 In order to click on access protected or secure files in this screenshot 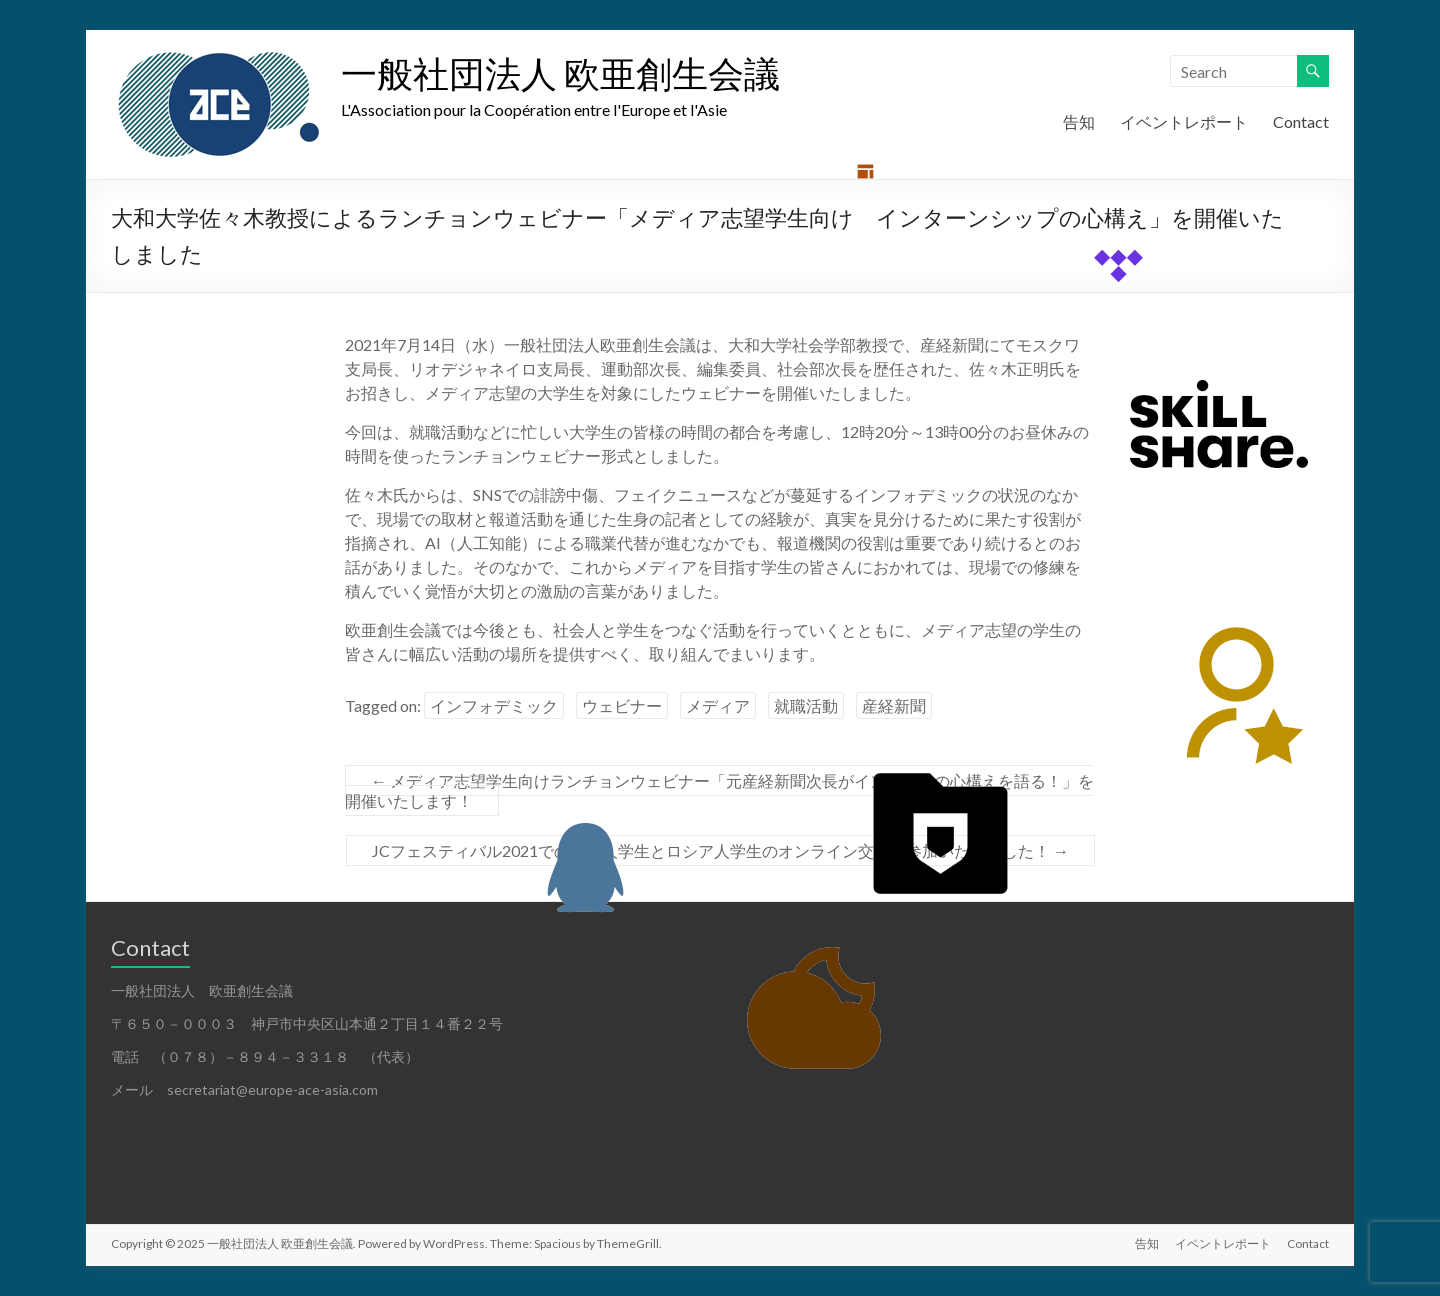, I will do `click(940, 833)`.